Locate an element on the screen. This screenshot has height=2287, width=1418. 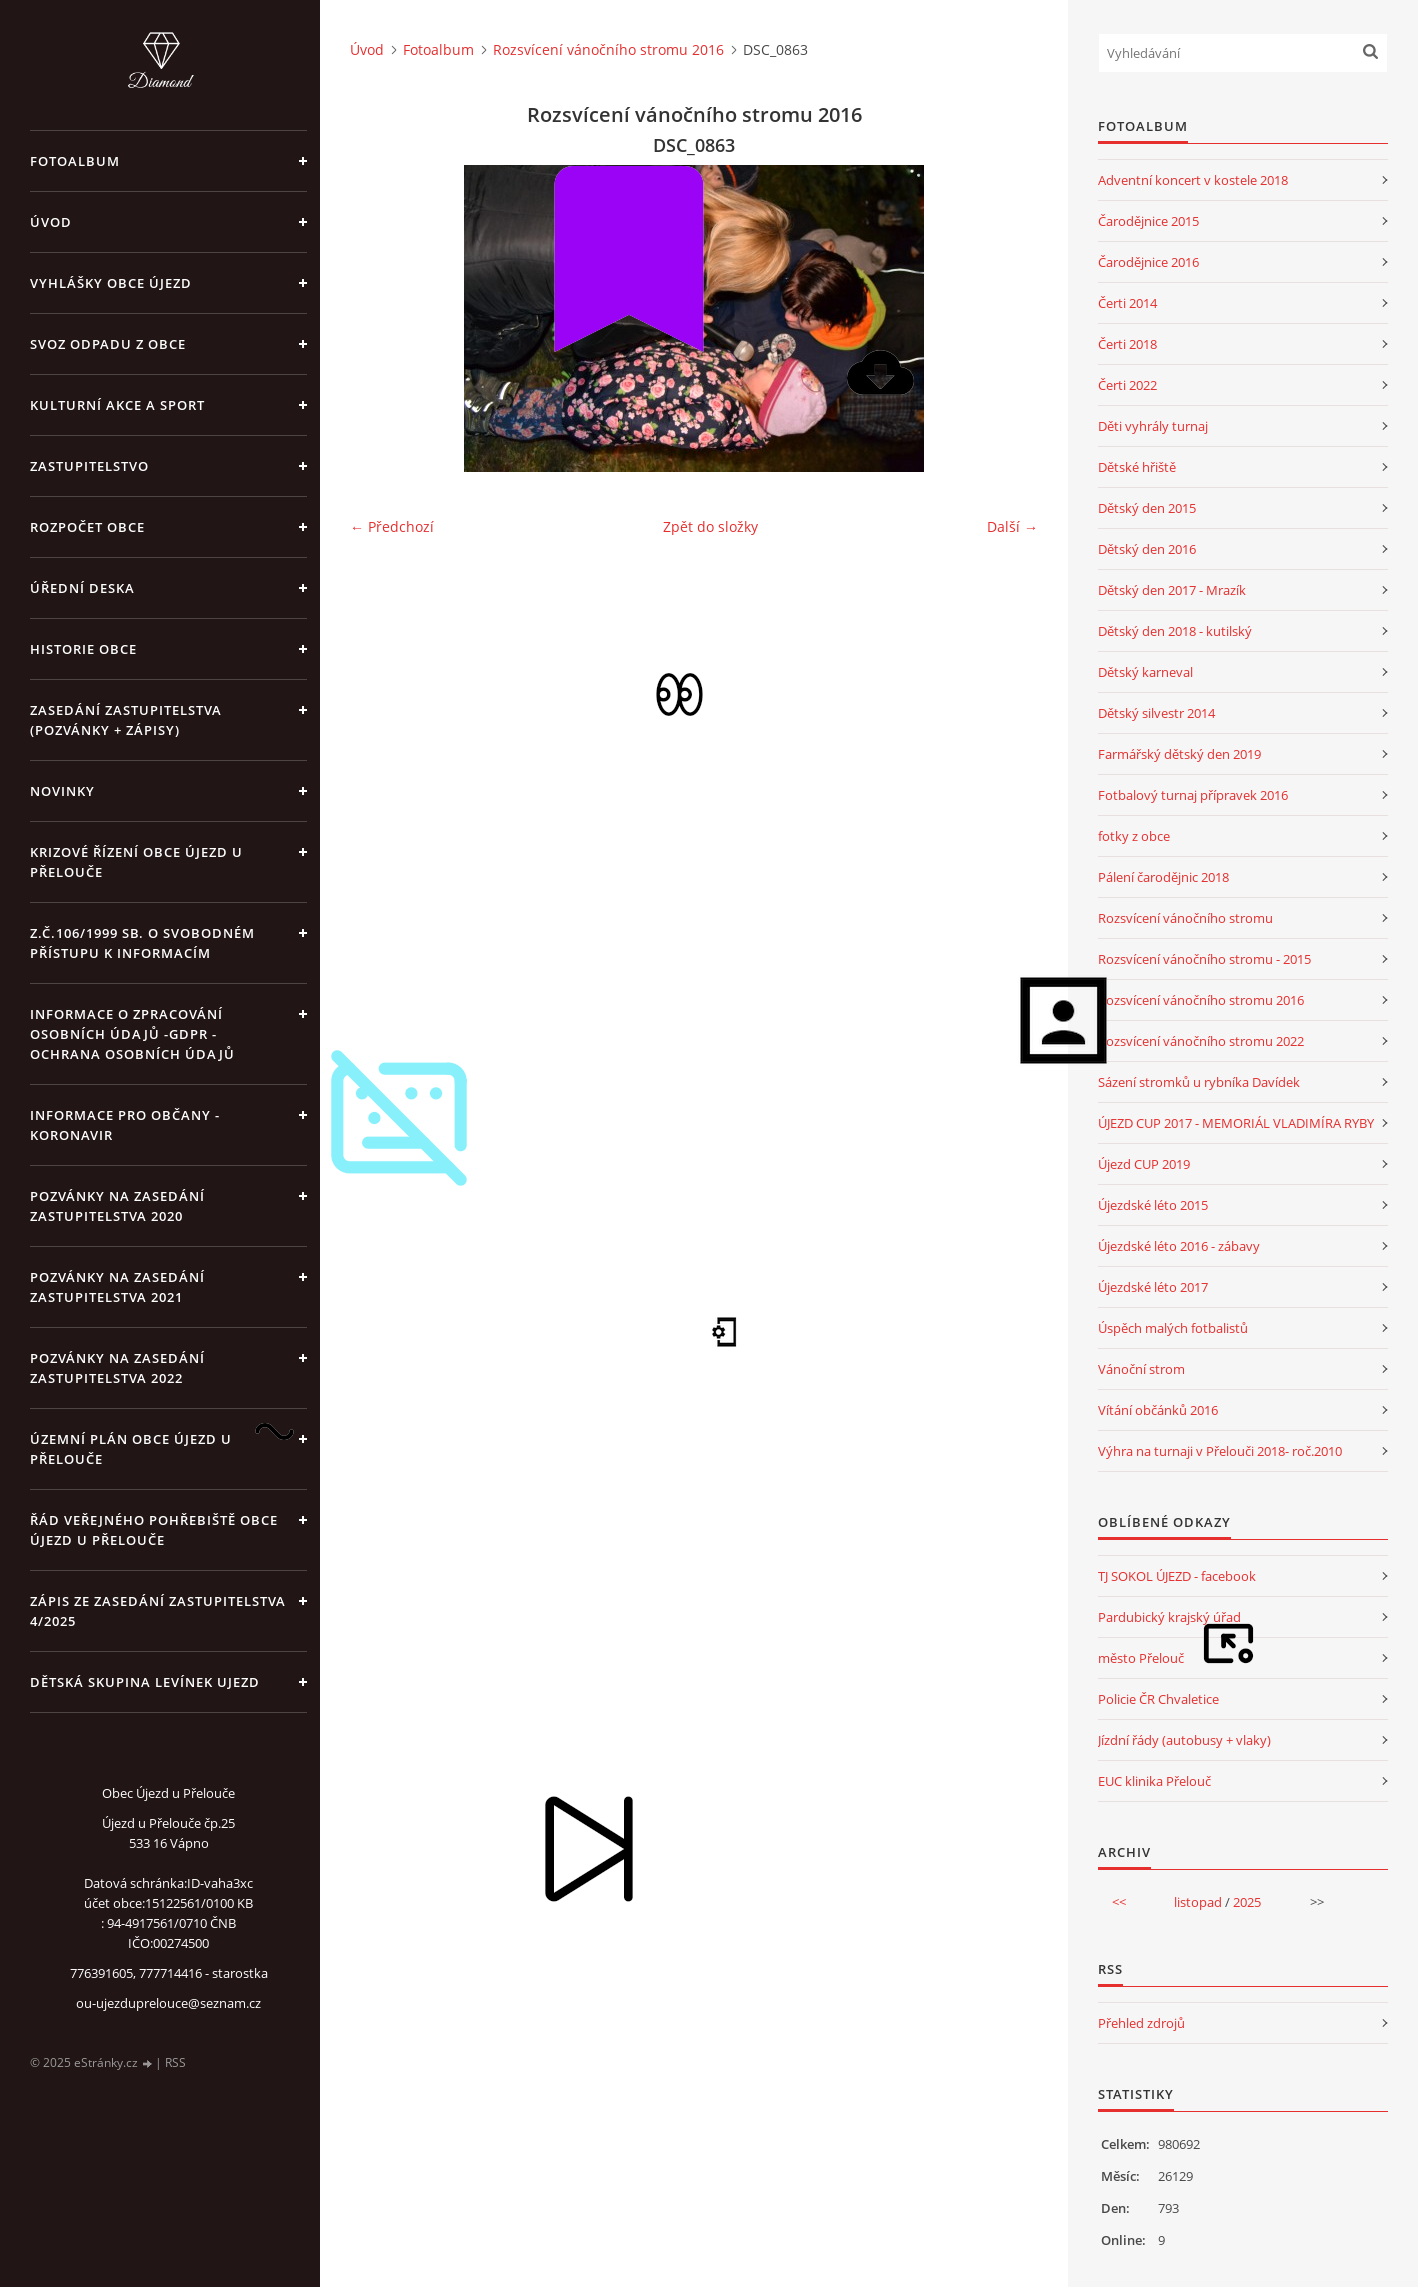
save this item to your bookmarks is located at coordinates (629, 259).